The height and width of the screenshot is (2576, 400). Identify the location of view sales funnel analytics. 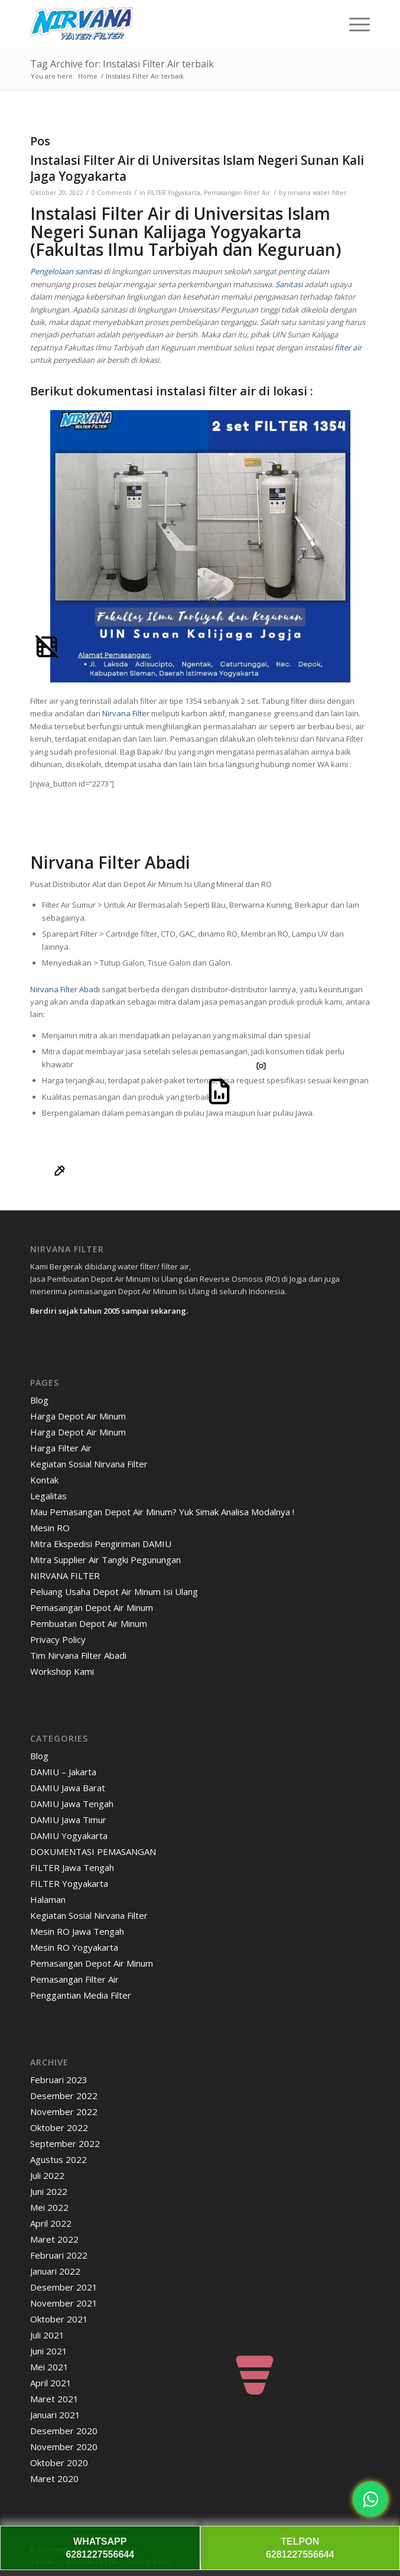
(255, 2375).